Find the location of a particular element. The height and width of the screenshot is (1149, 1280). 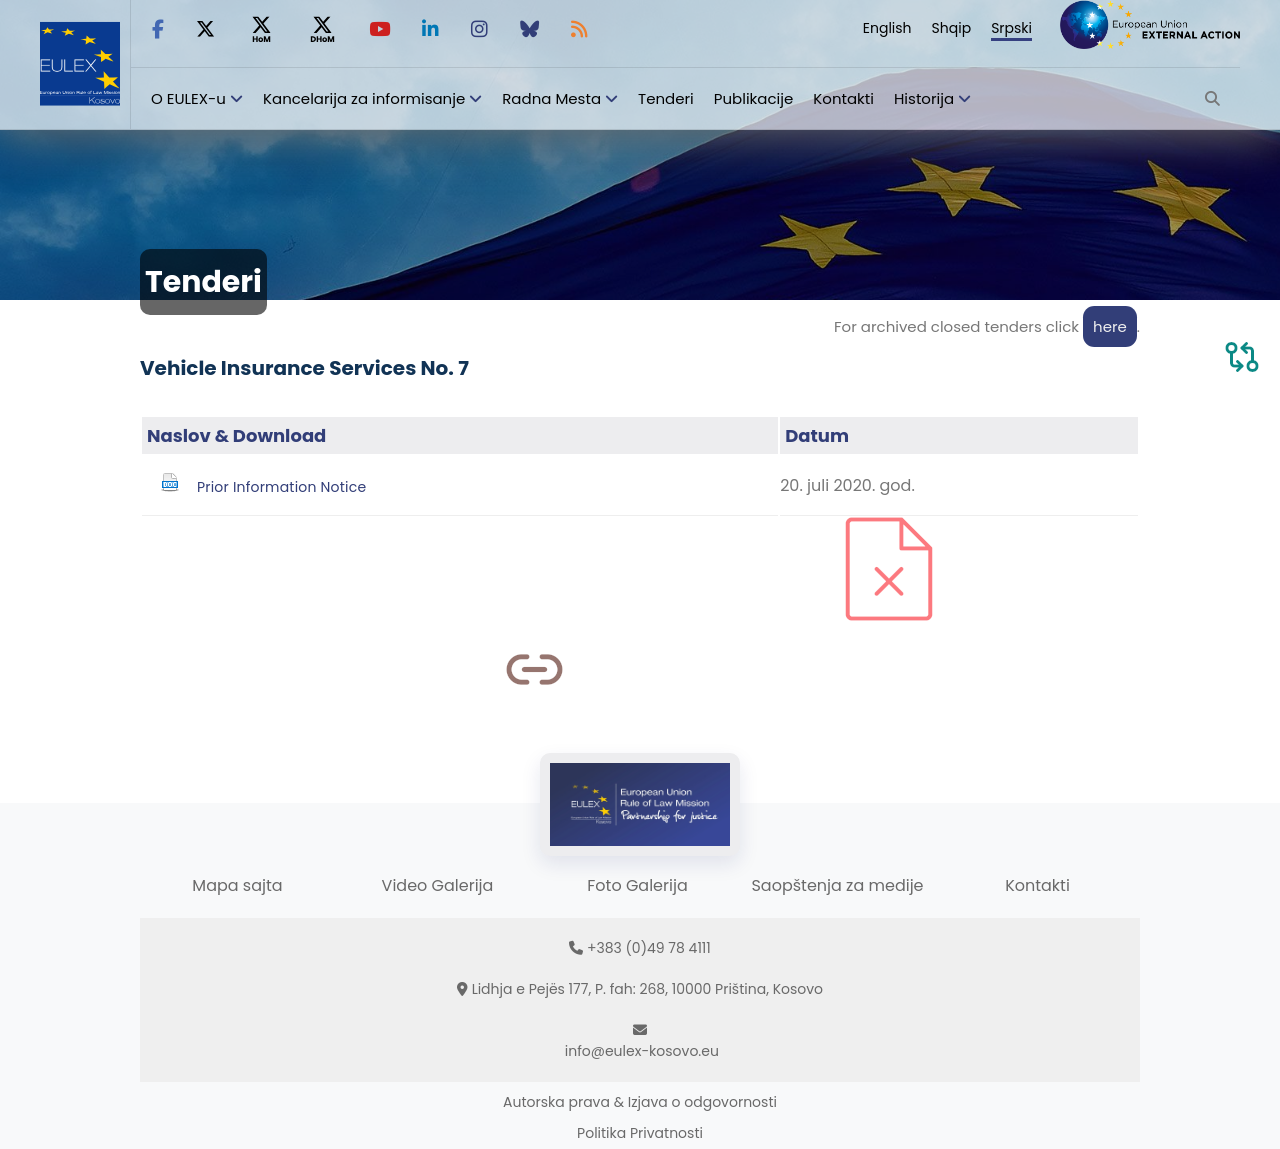

compare branches in version control is located at coordinates (1242, 357).